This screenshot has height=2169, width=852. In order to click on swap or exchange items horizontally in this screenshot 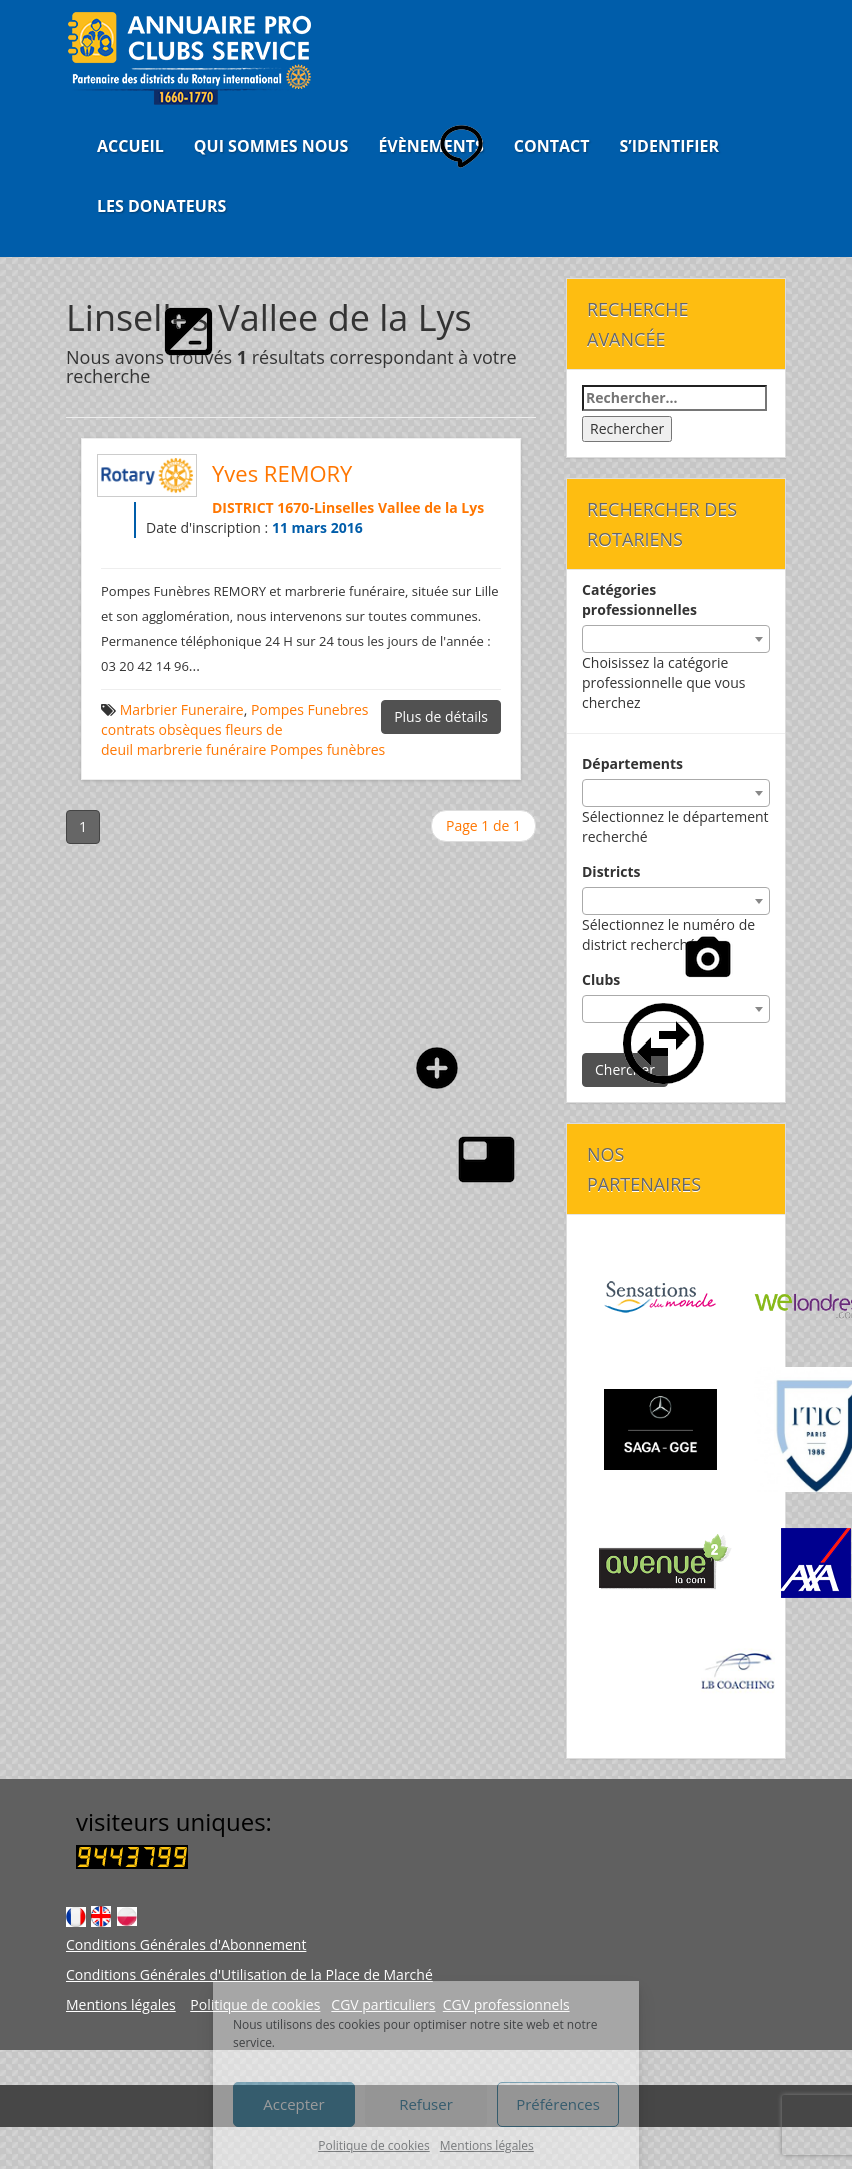, I will do `click(663, 1043)`.